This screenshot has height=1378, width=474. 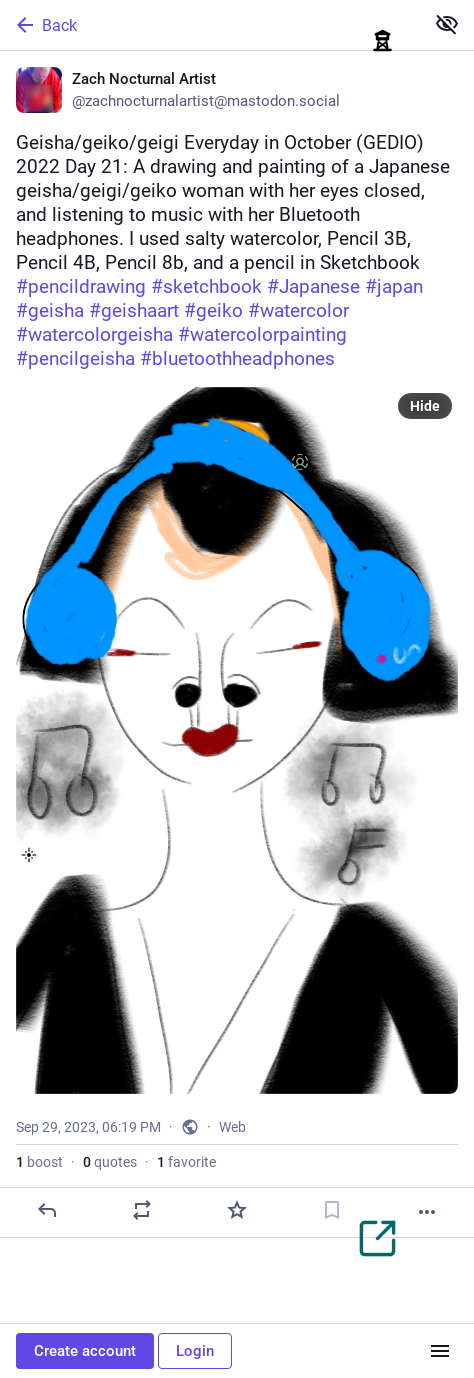 I want to click on incomplete or pending user profile, so click(x=300, y=462).